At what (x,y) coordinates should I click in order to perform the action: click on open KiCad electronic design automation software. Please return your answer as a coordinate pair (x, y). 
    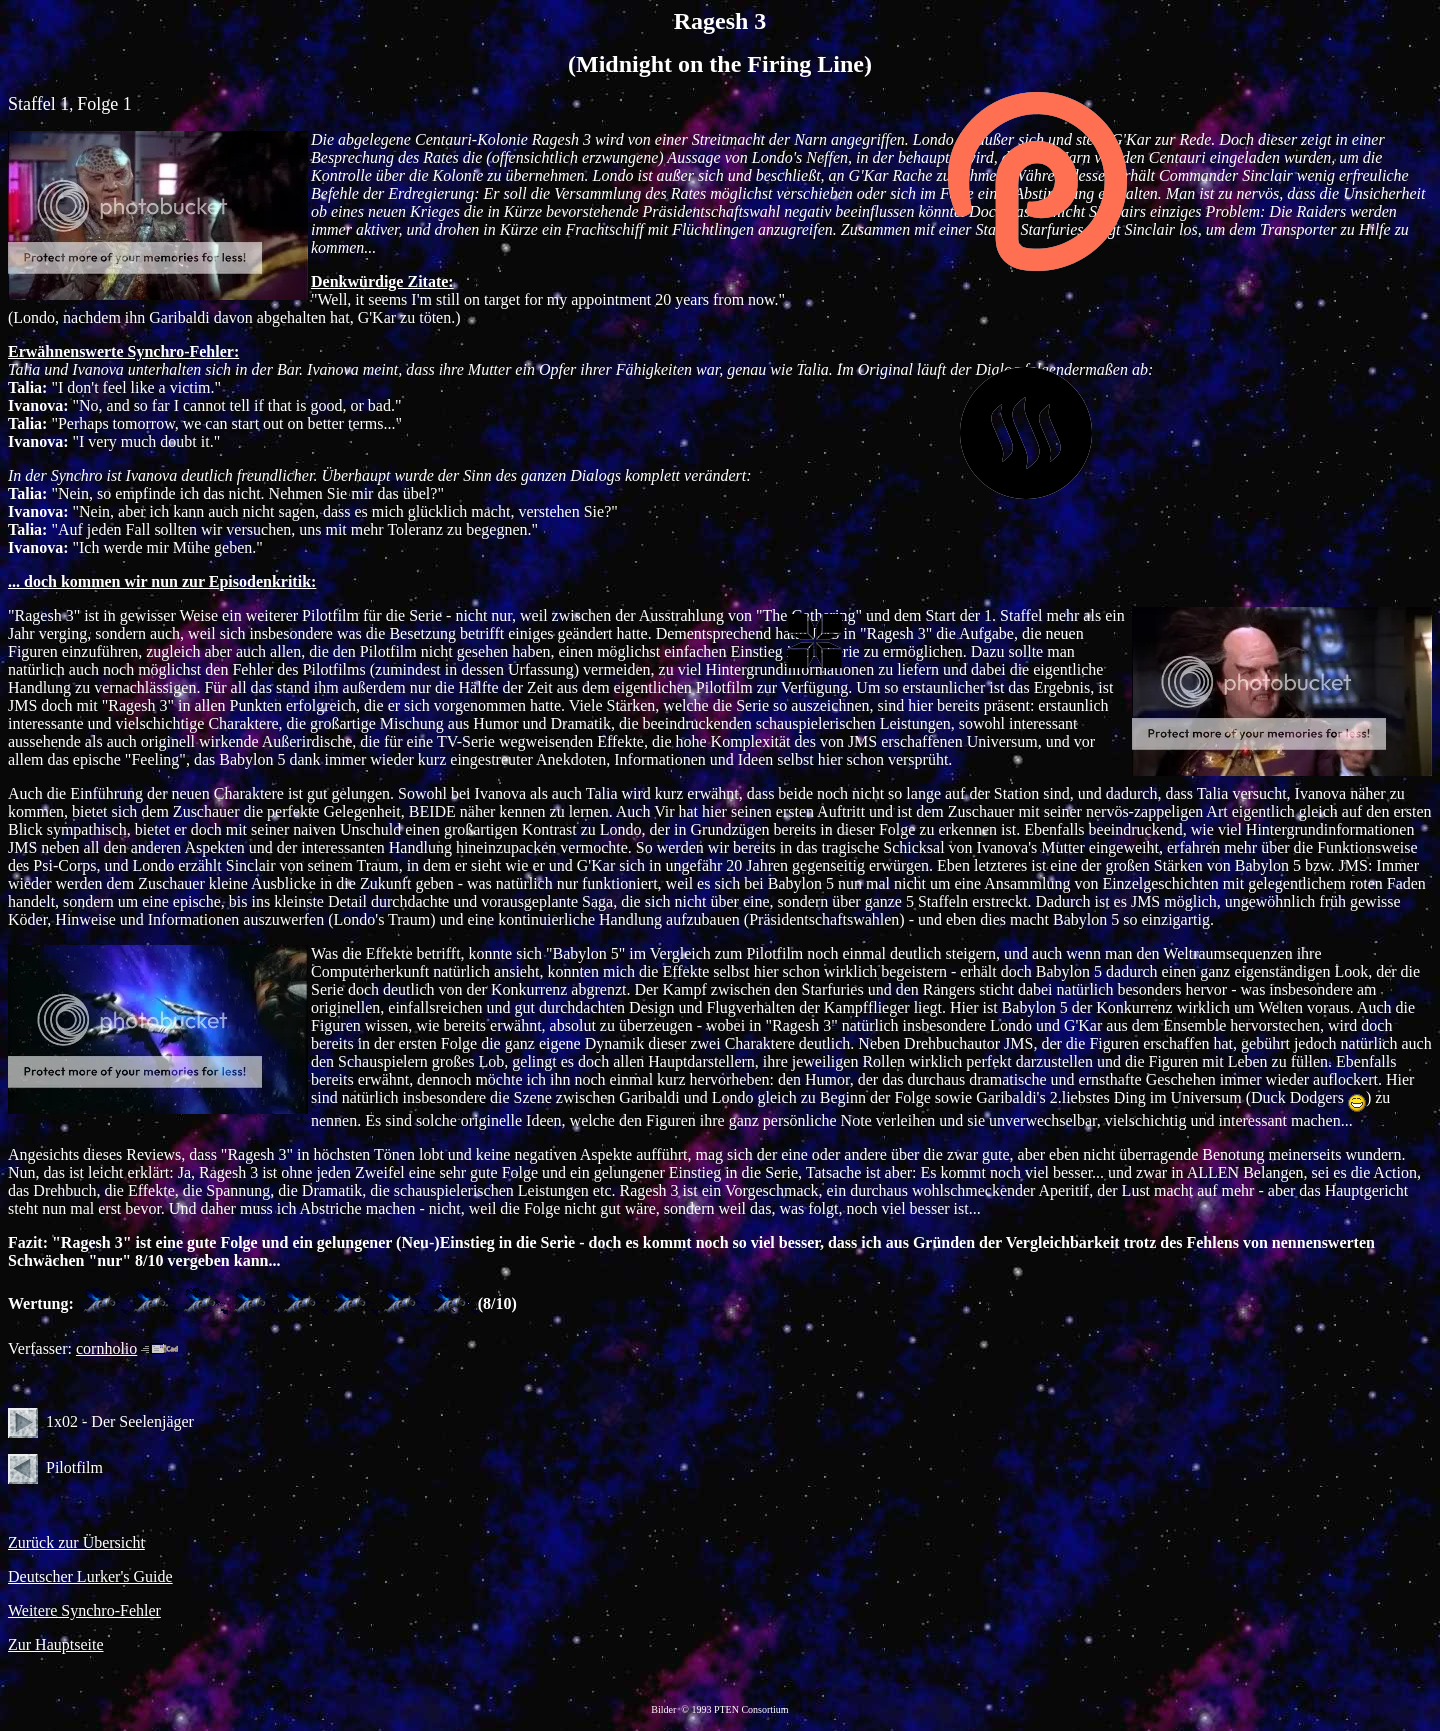
    Looking at the image, I should click on (168, 1348).